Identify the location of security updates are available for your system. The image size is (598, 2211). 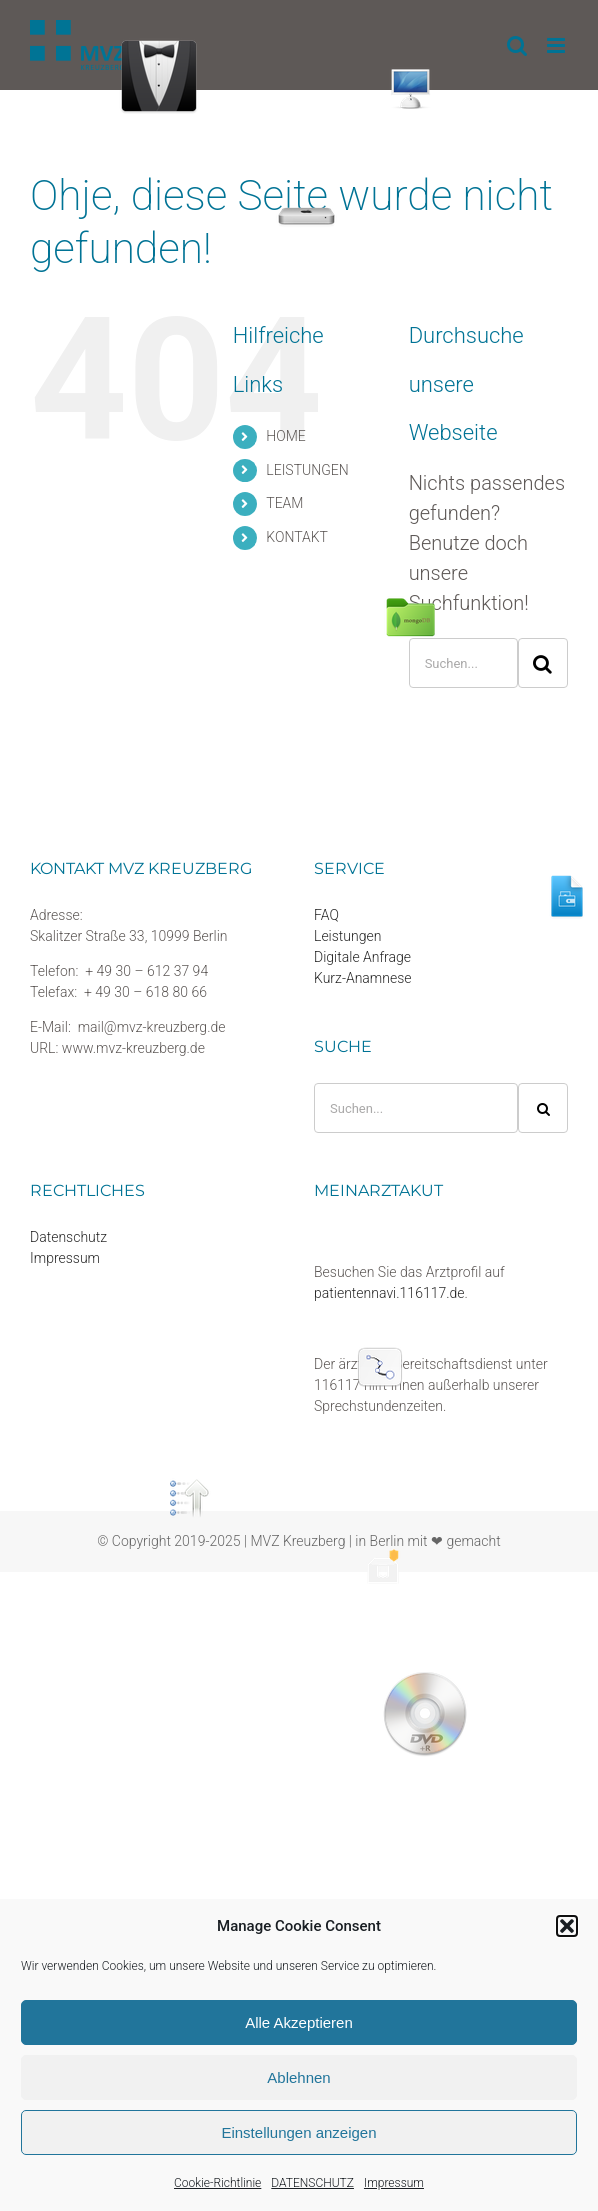
(383, 1566).